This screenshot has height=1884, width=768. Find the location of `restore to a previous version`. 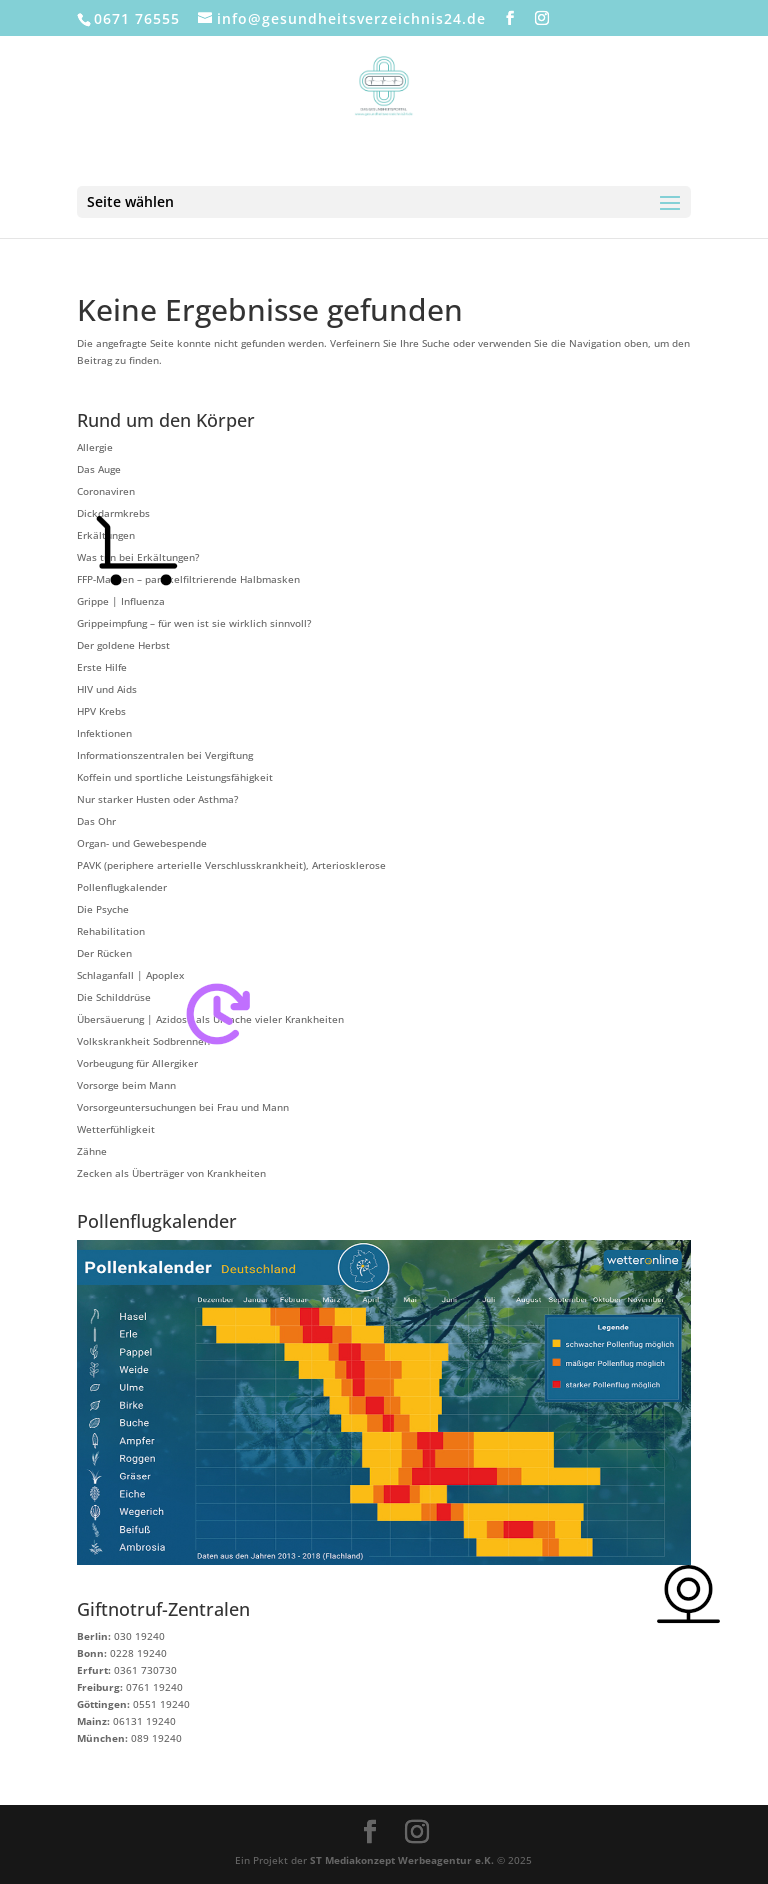

restore to a previous version is located at coordinates (217, 1014).